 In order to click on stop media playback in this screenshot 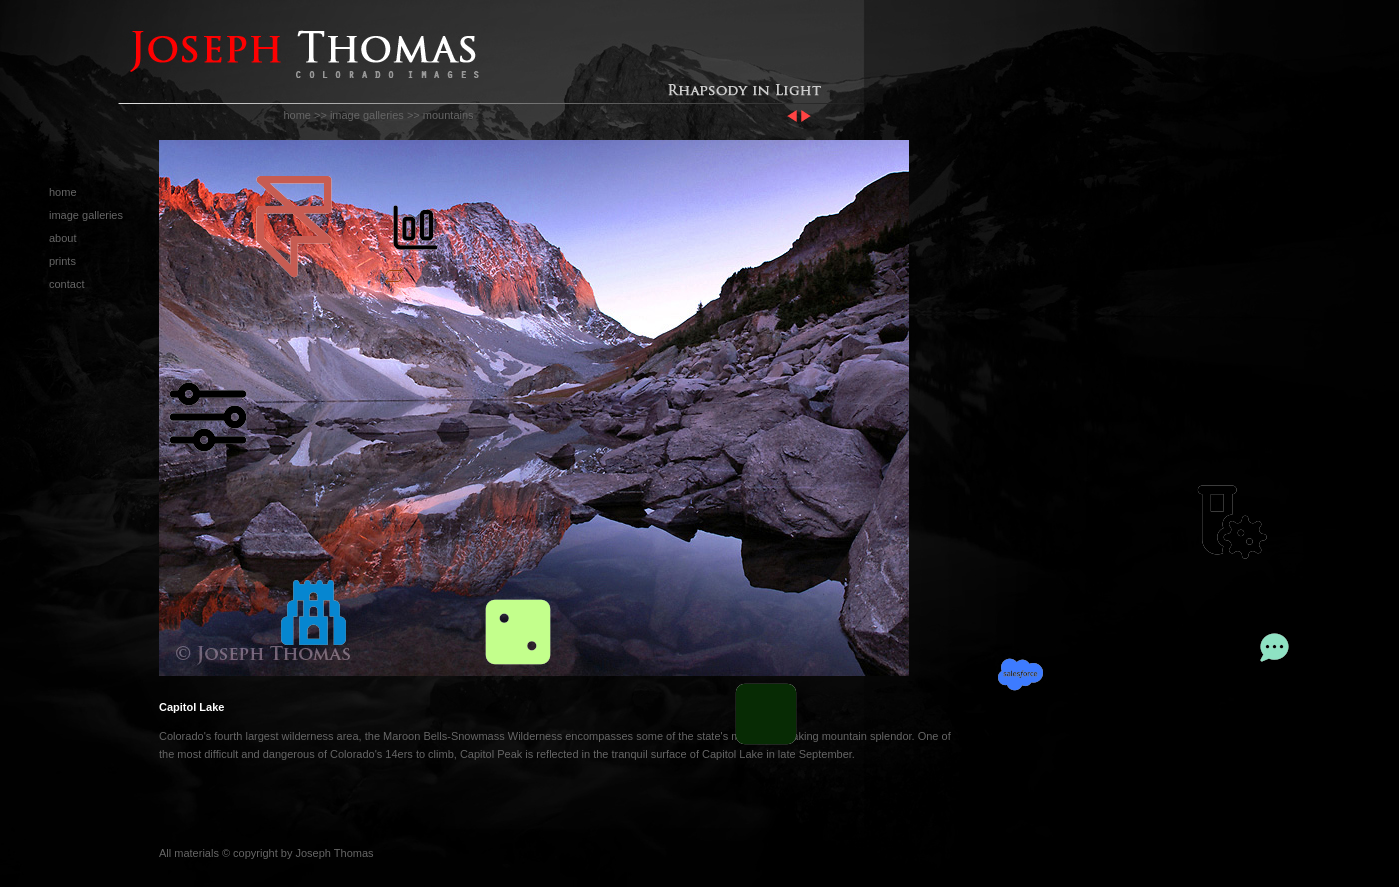, I will do `click(766, 714)`.